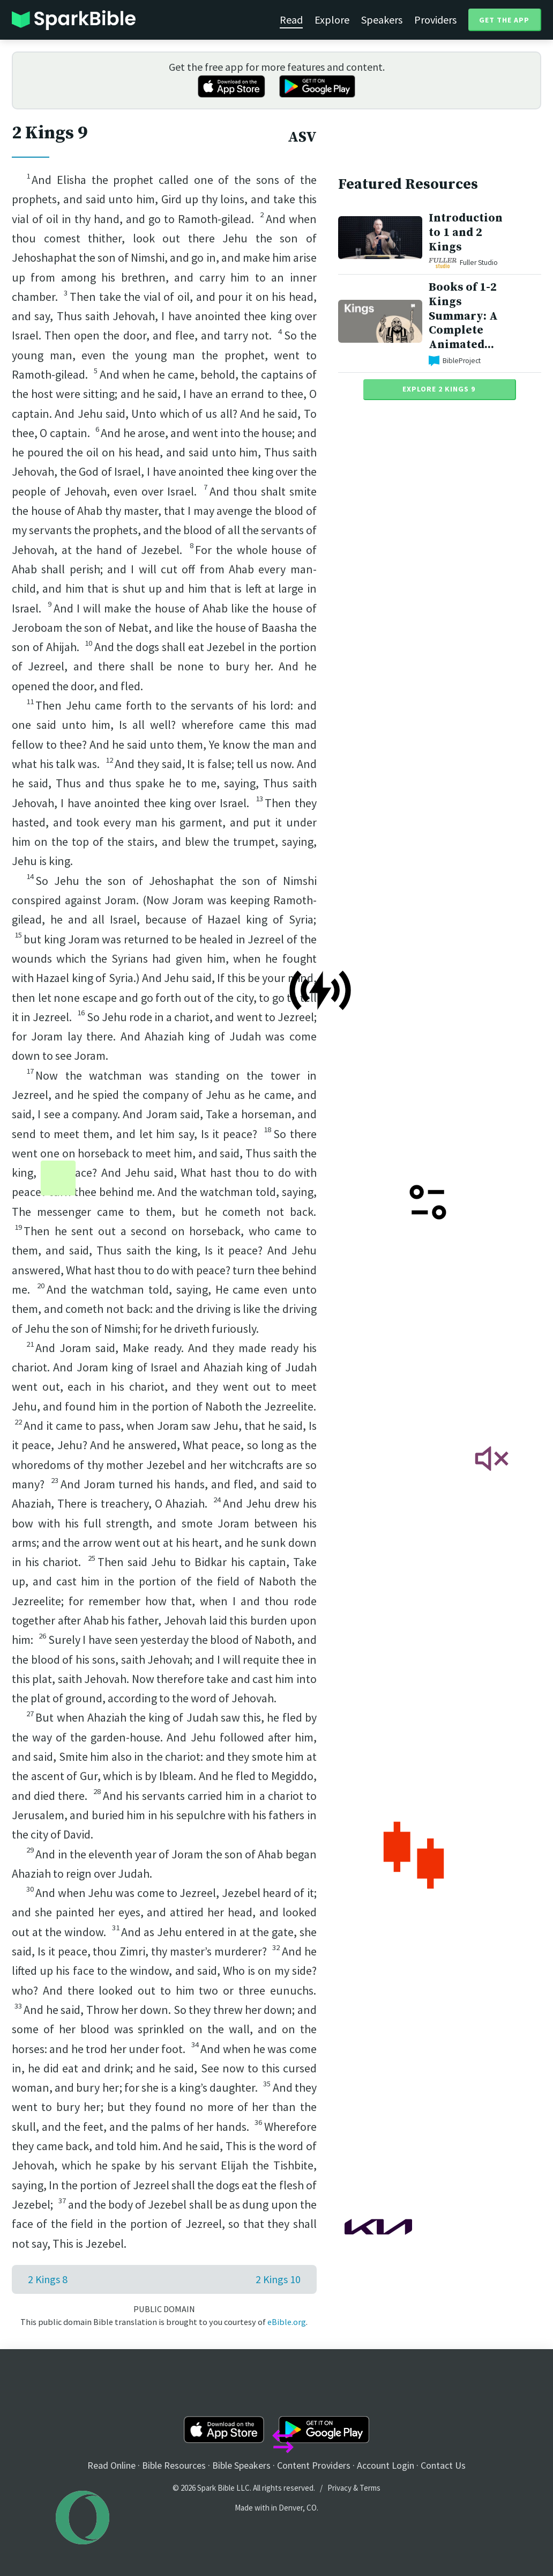 Image resolution: width=553 pixels, height=2576 pixels. What do you see at coordinates (428, 1202) in the screenshot?
I see `adjust audio equalizer settings` at bounding box center [428, 1202].